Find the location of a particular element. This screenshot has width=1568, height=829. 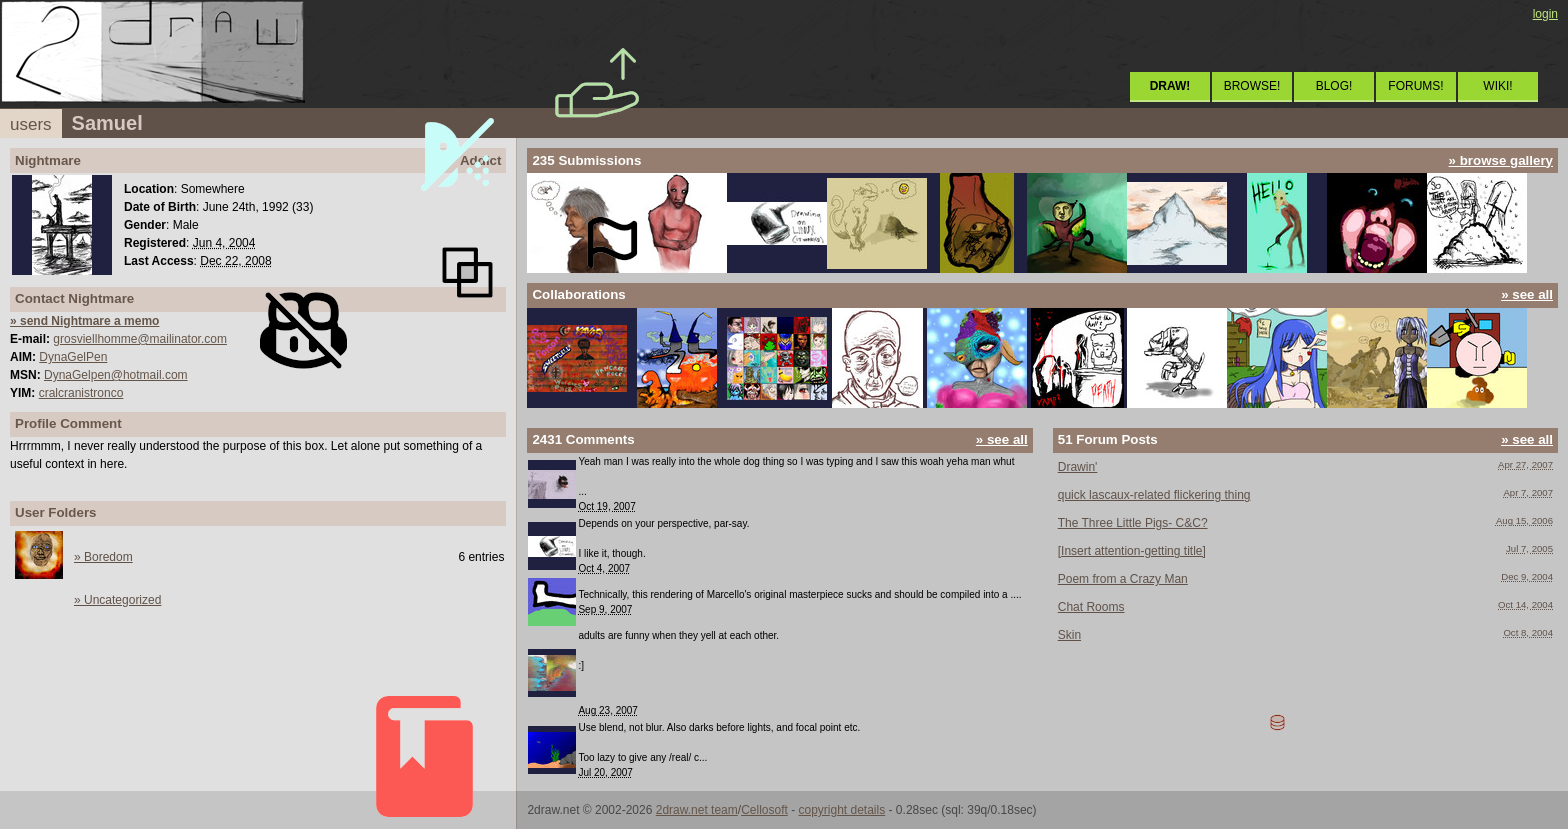

flag or mark an item for follow-up is located at coordinates (610, 241).